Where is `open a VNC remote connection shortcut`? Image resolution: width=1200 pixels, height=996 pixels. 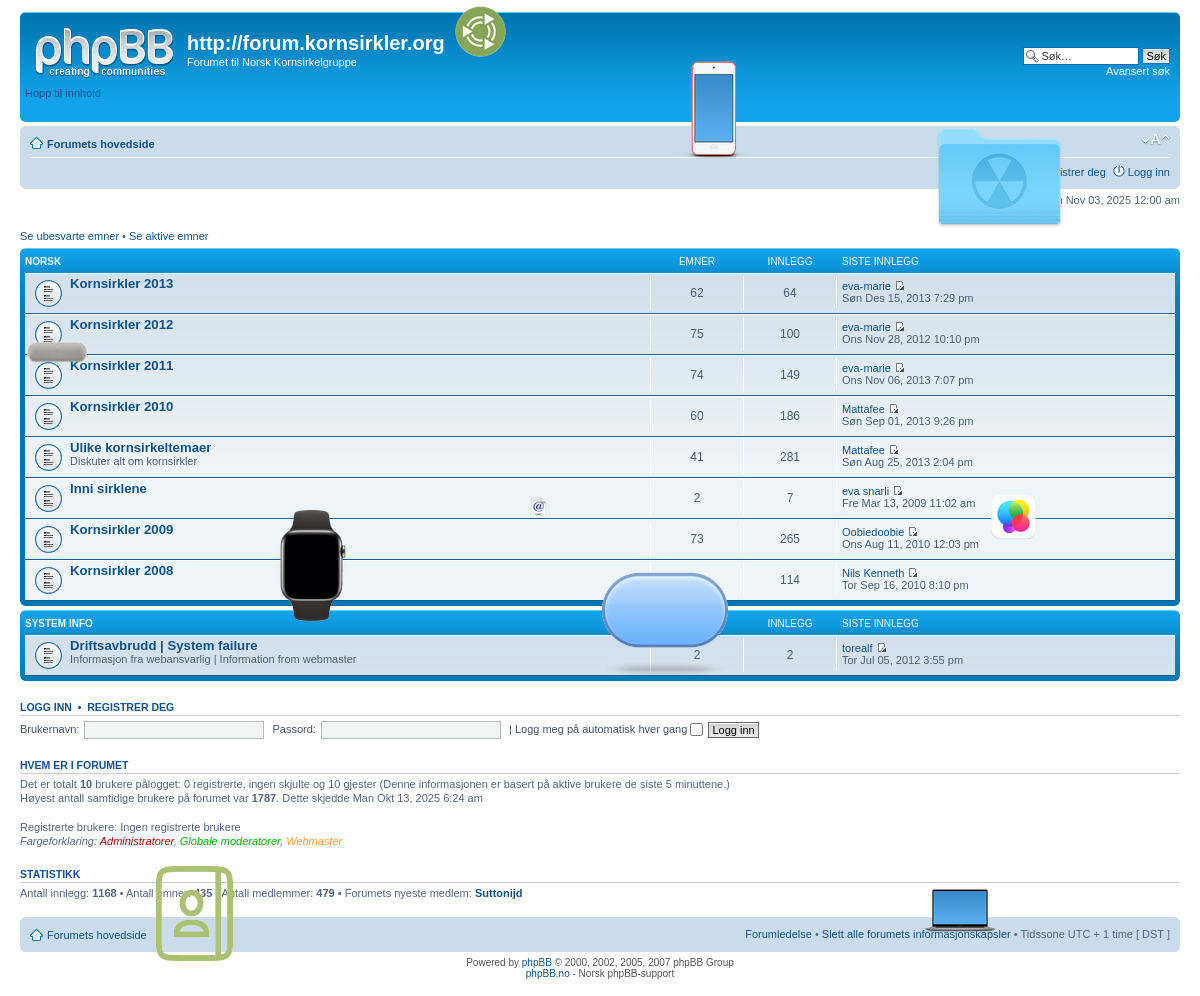
open a VNC remote connection shortcut is located at coordinates (538, 507).